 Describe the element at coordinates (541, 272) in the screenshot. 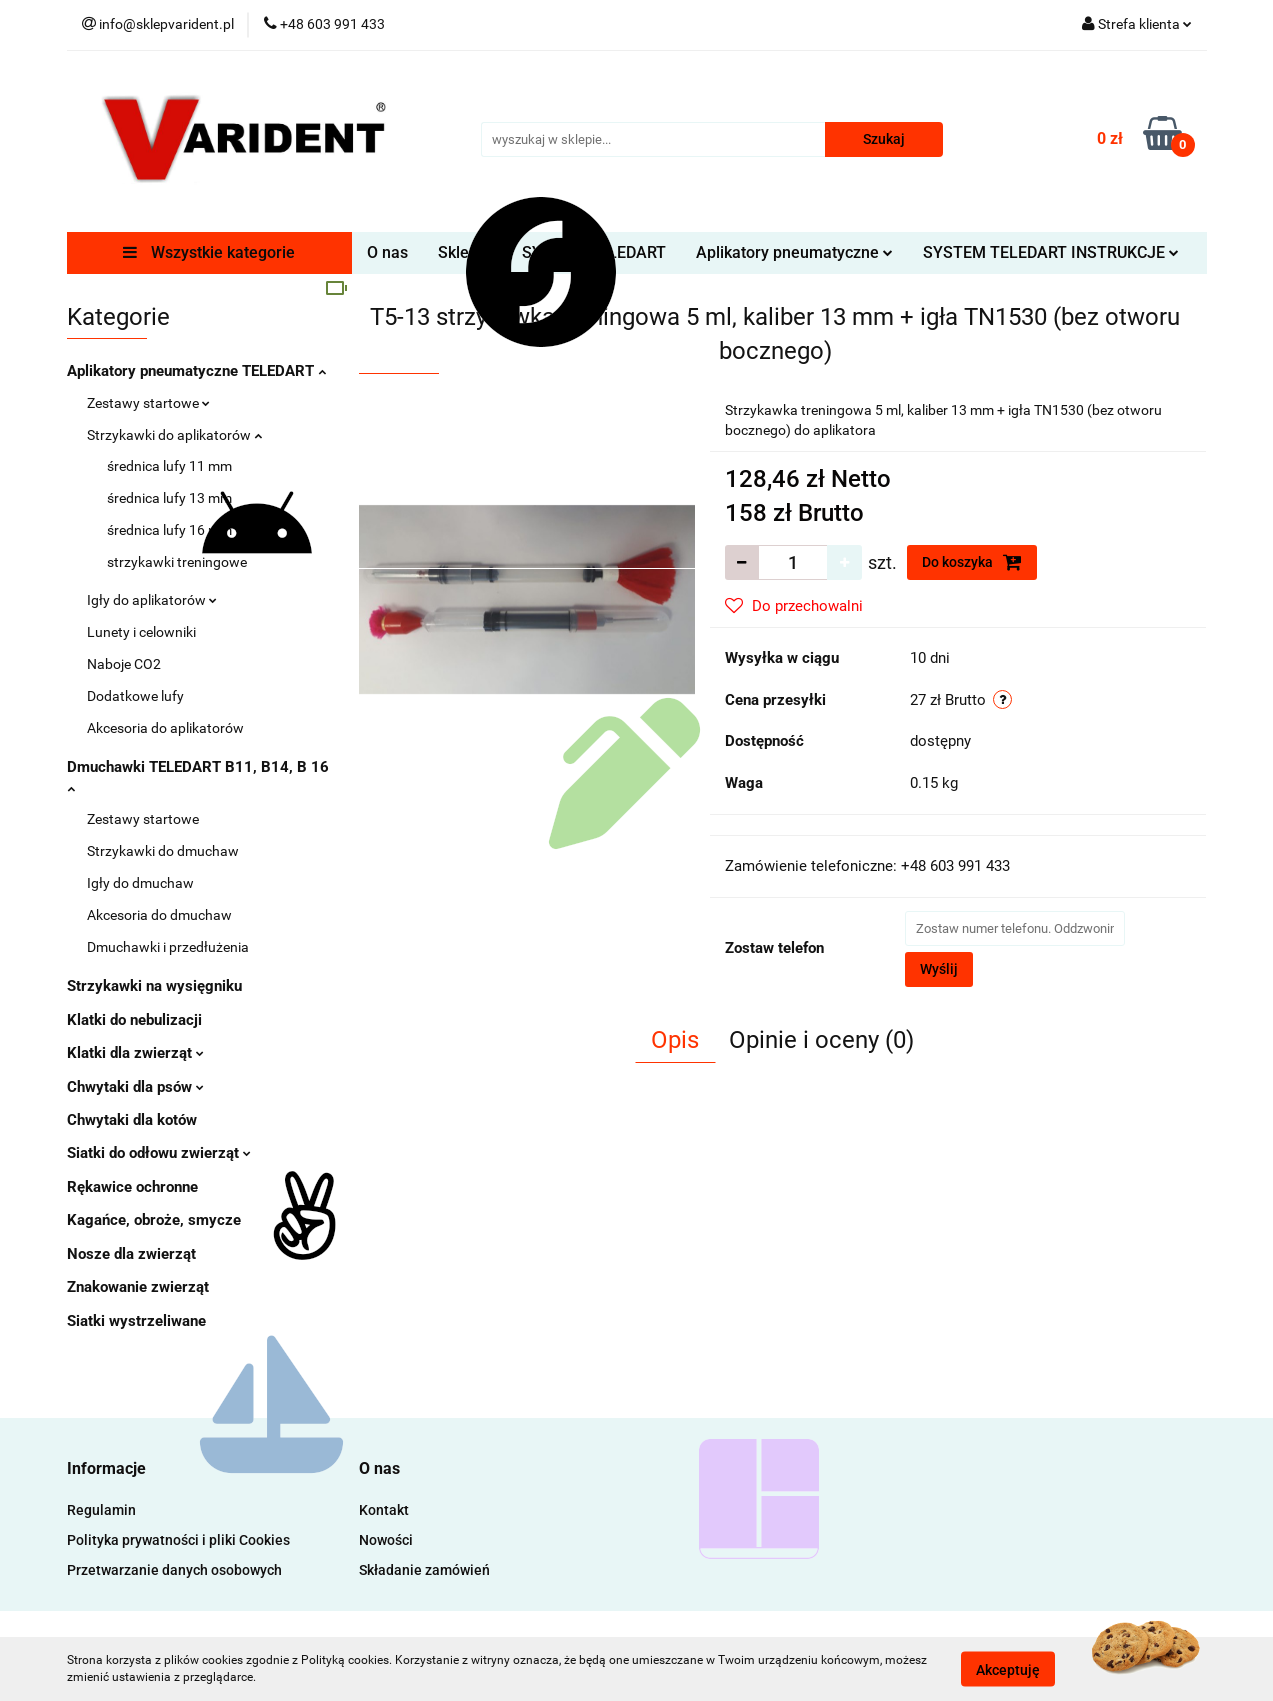

I see `open the Starling Bank app` at that location.